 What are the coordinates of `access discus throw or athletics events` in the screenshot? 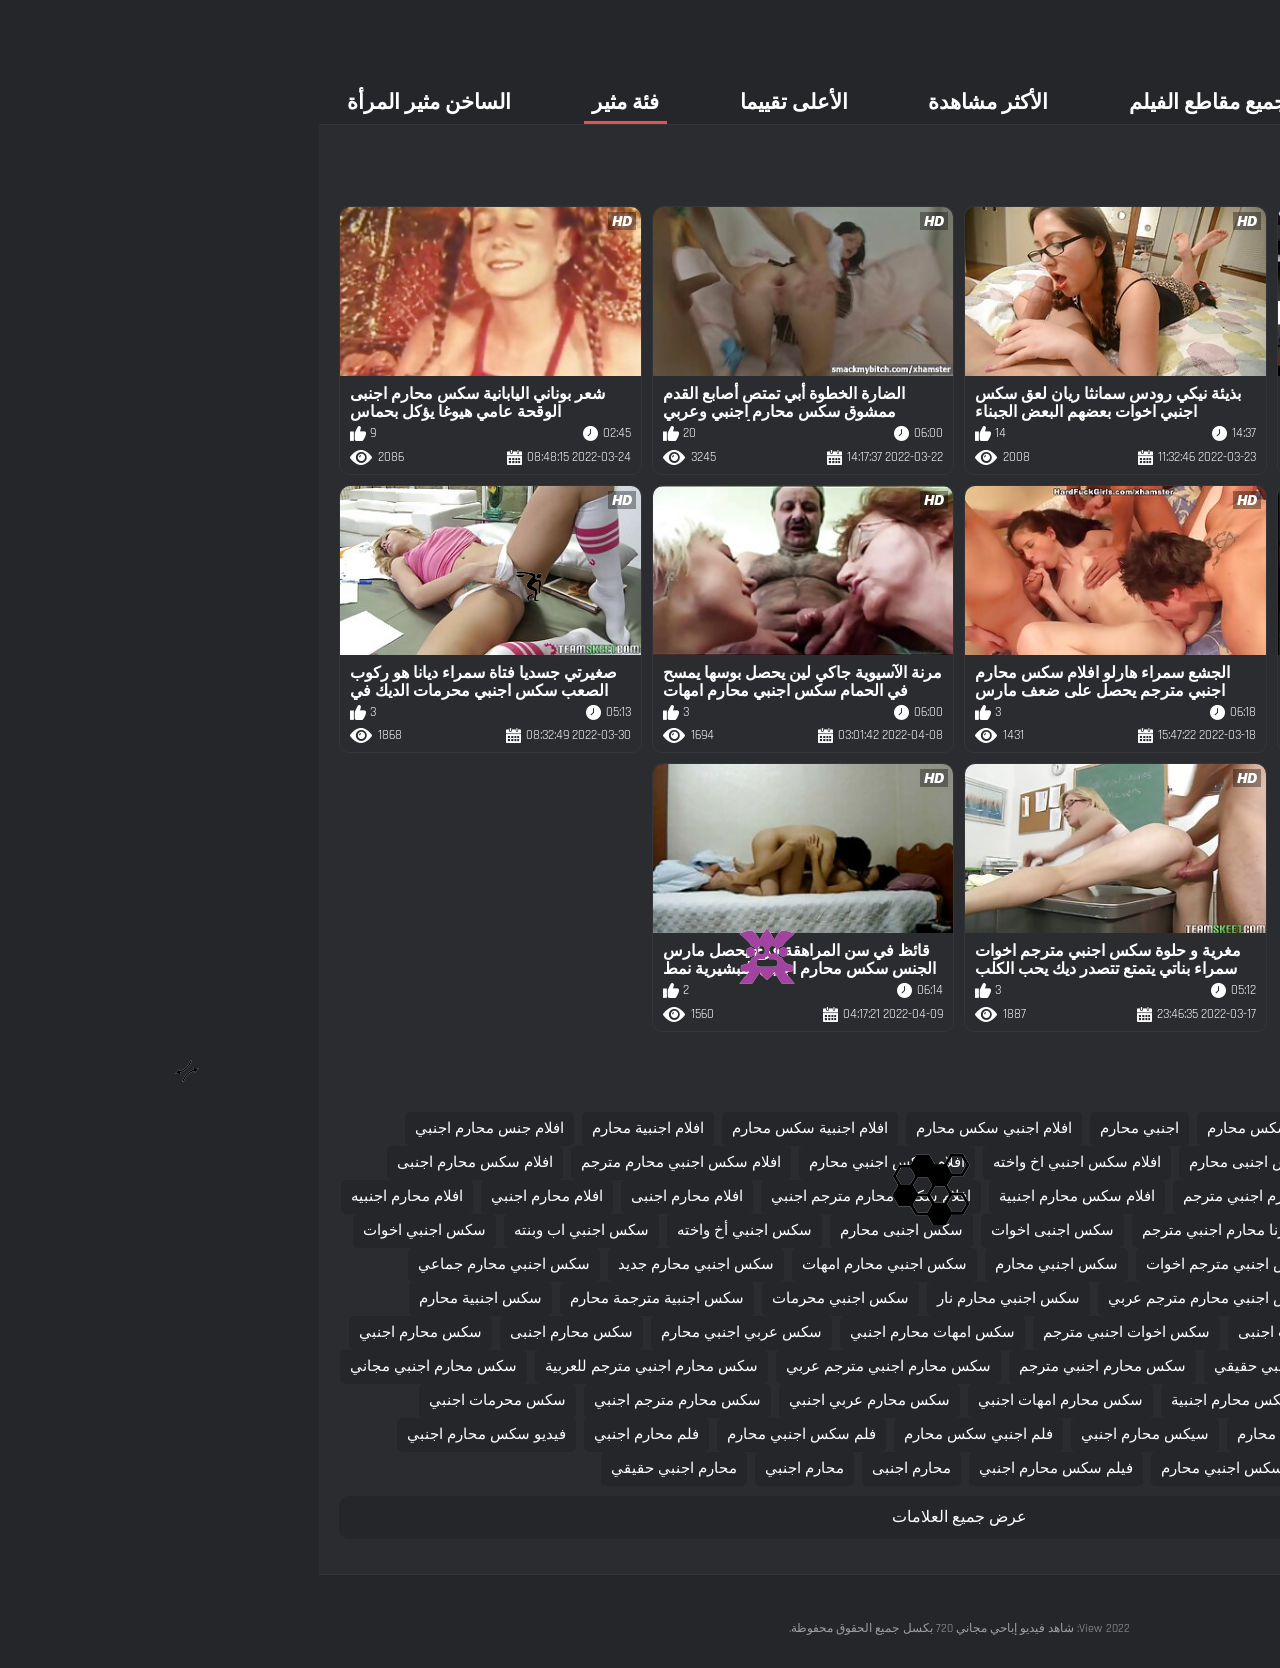 It's located at (528, 585).